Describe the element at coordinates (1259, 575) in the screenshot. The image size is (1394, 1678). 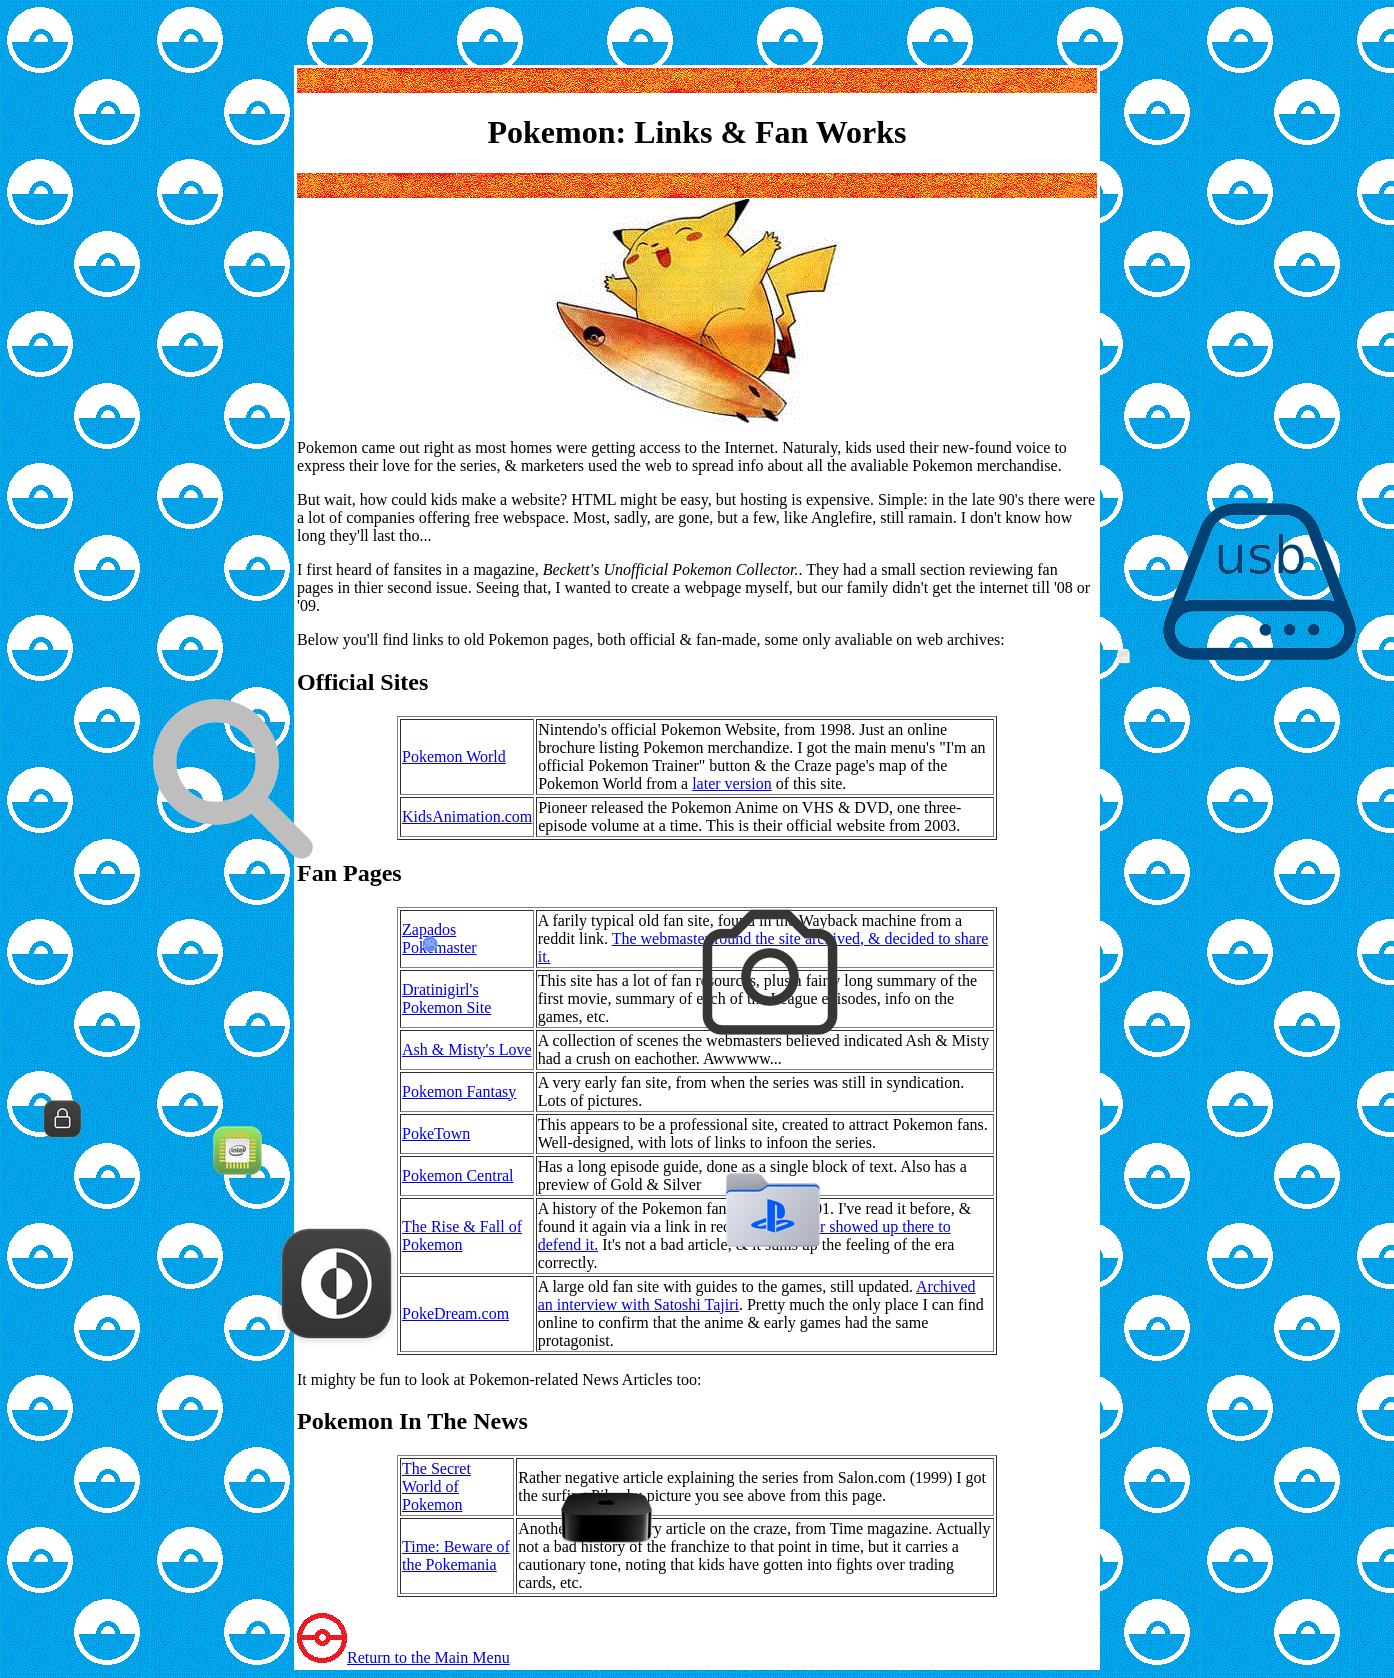
I see `external usb hard drive connected` at that location.